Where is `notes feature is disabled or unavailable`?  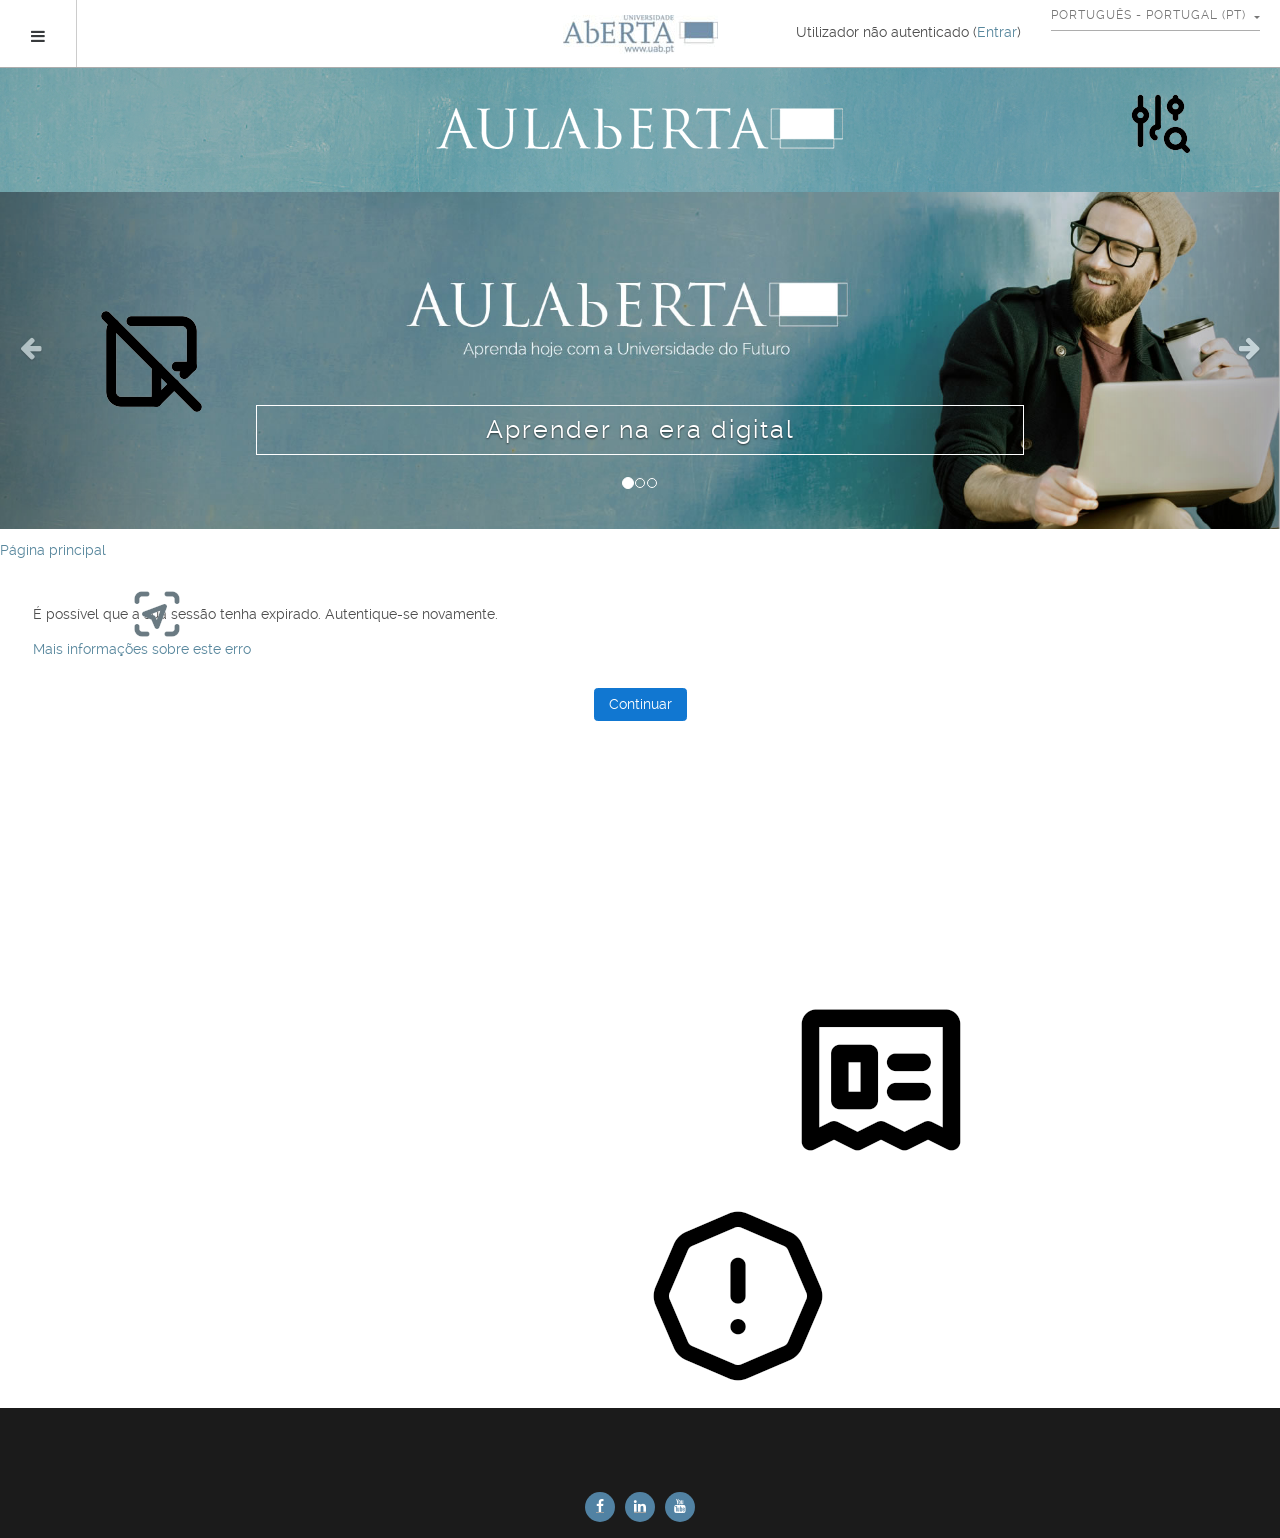
notes feature is disabled or unavailable is located at coordinates (151, 361).